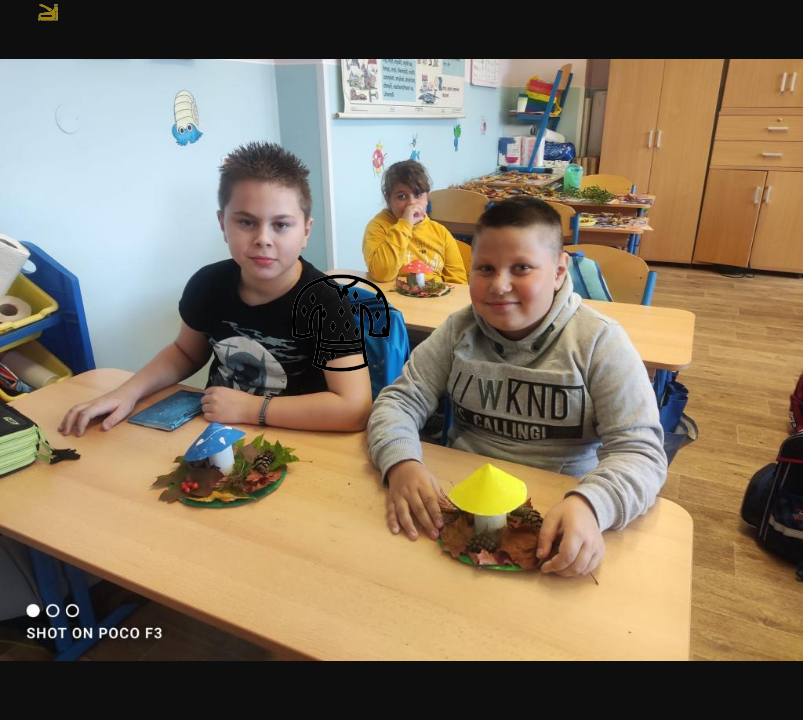  What do you see at coordinates (341, 323) in the screenshot?
I see `equip chainmail armor` at bounding box center [341, 323].